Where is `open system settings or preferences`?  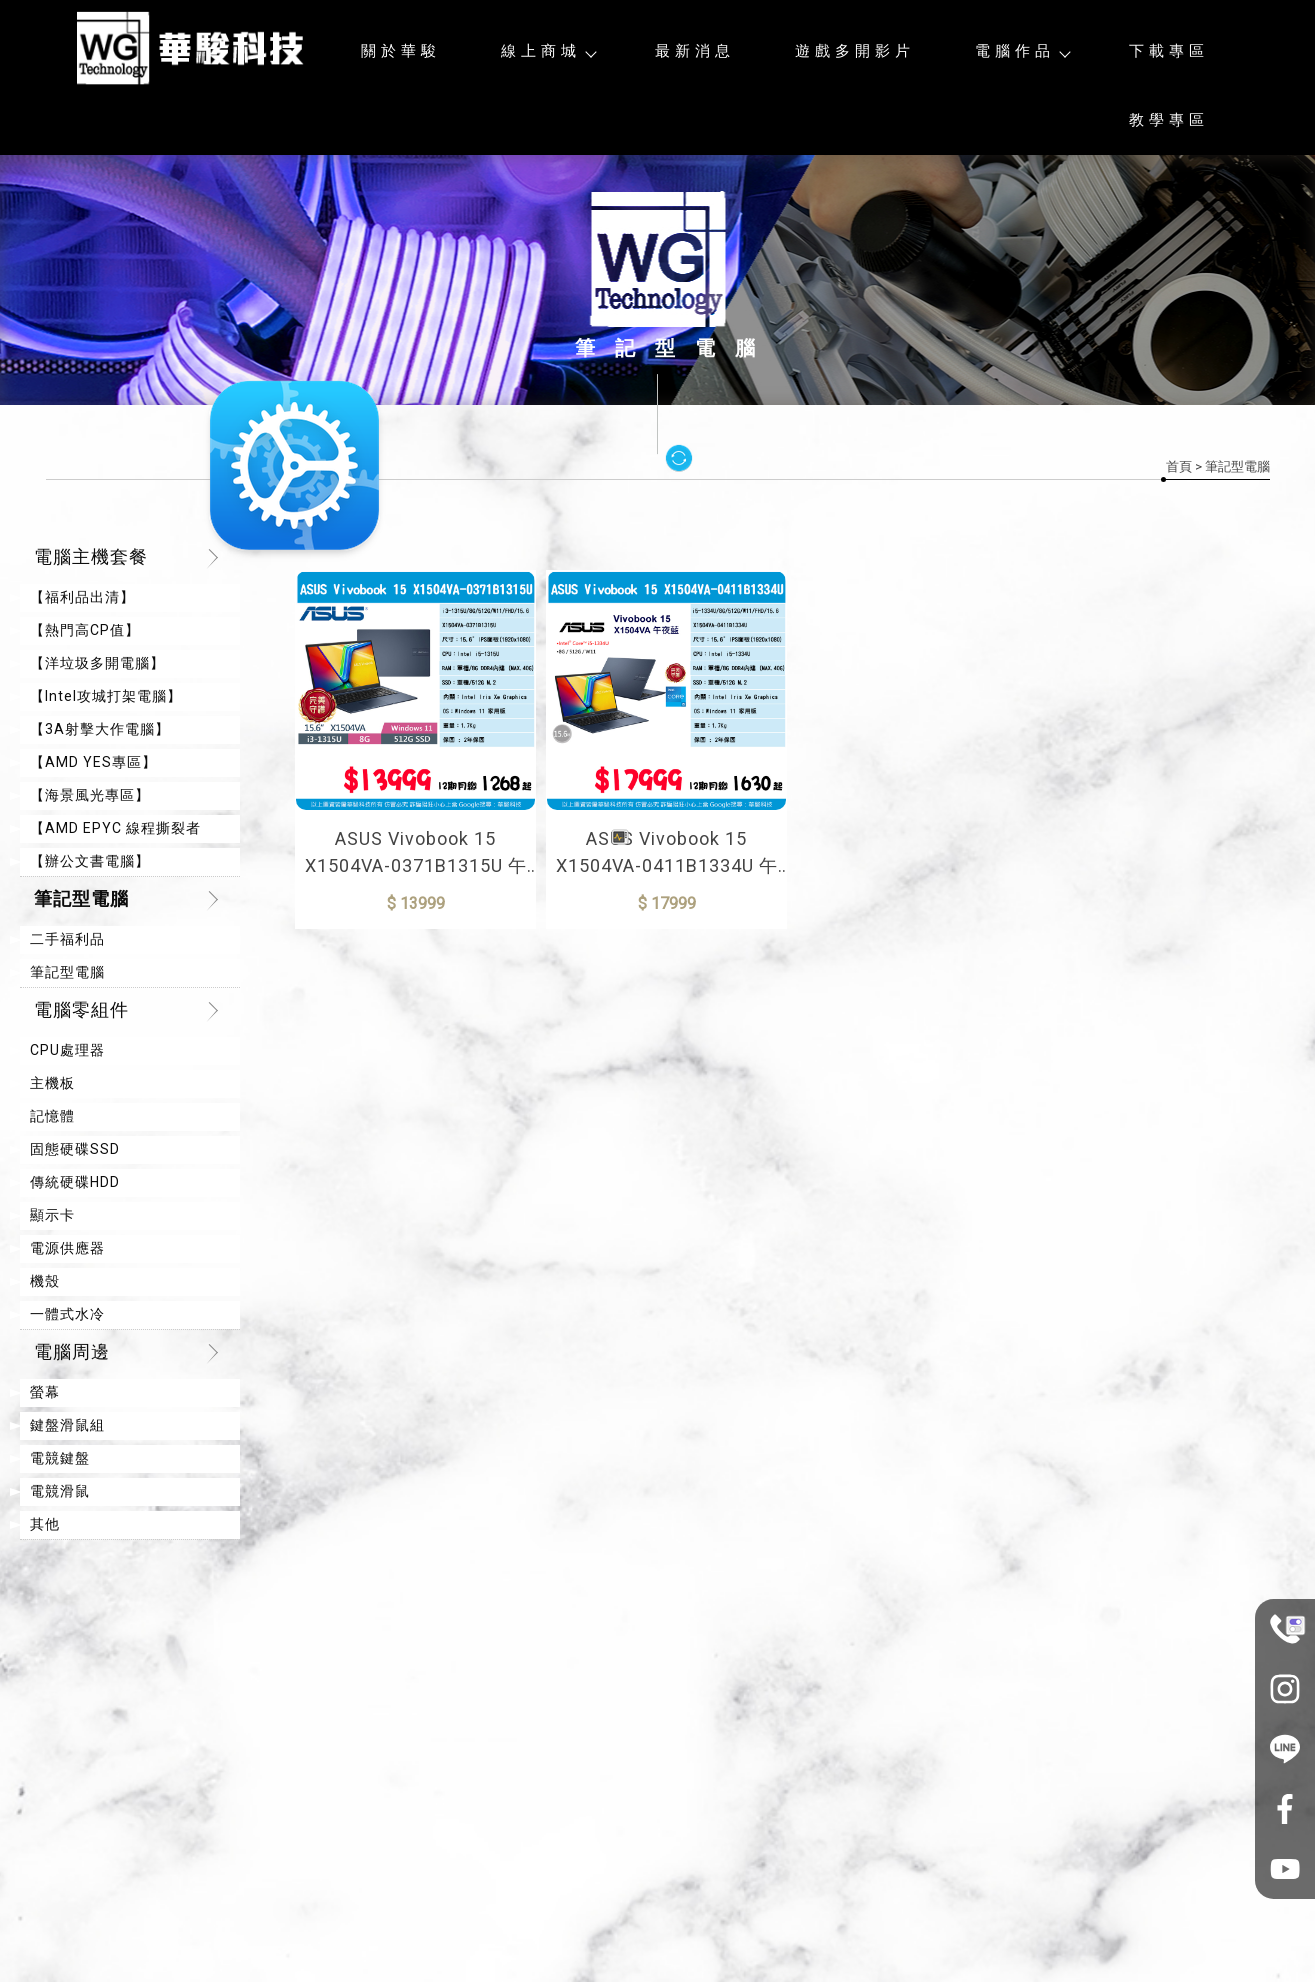 open system settings or preferences is located at coordinates (1295, 1625).